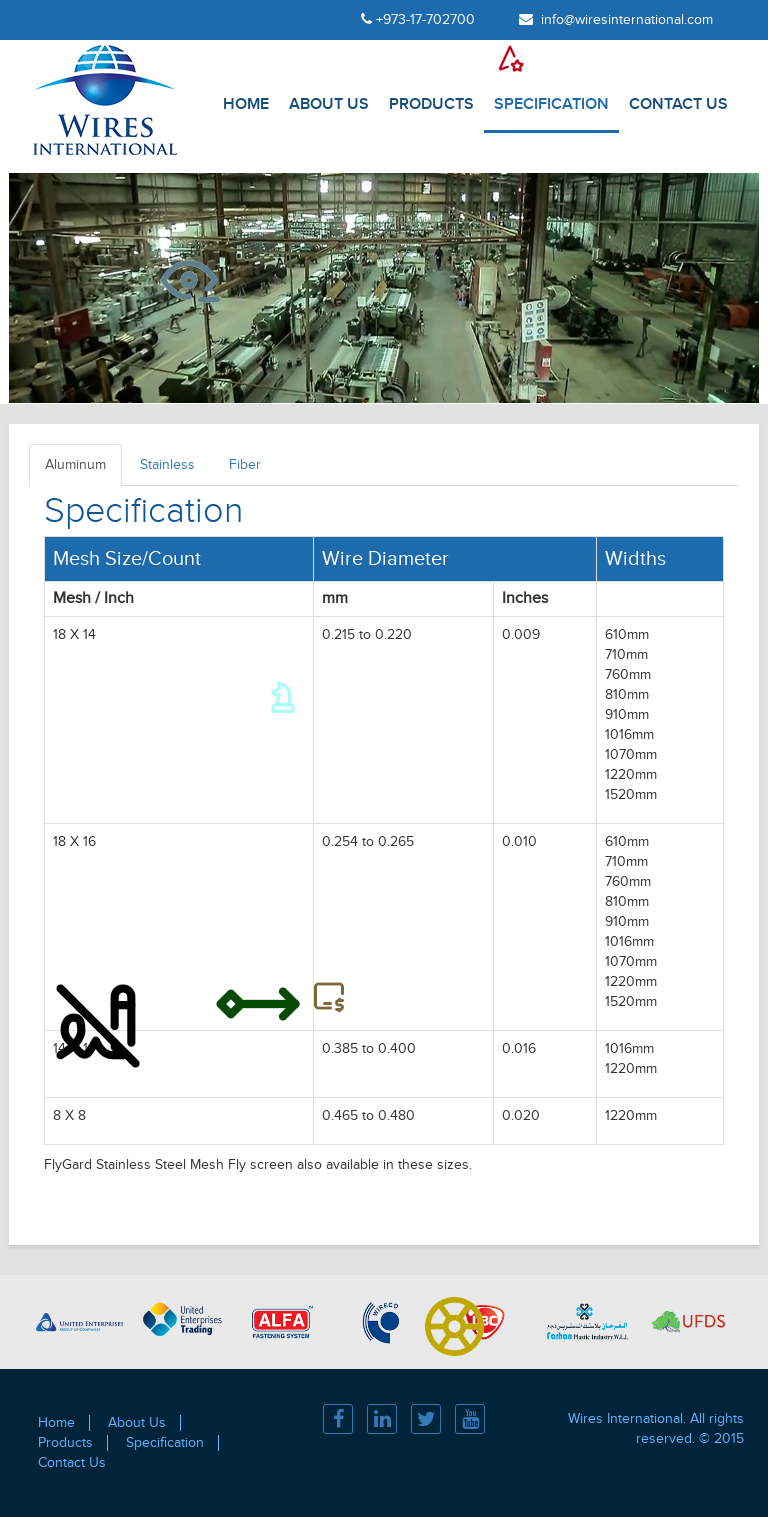 The height and width of the screenshot is (1517, 768). I want to click on navigate to the next step or section, so click(258, 1004).